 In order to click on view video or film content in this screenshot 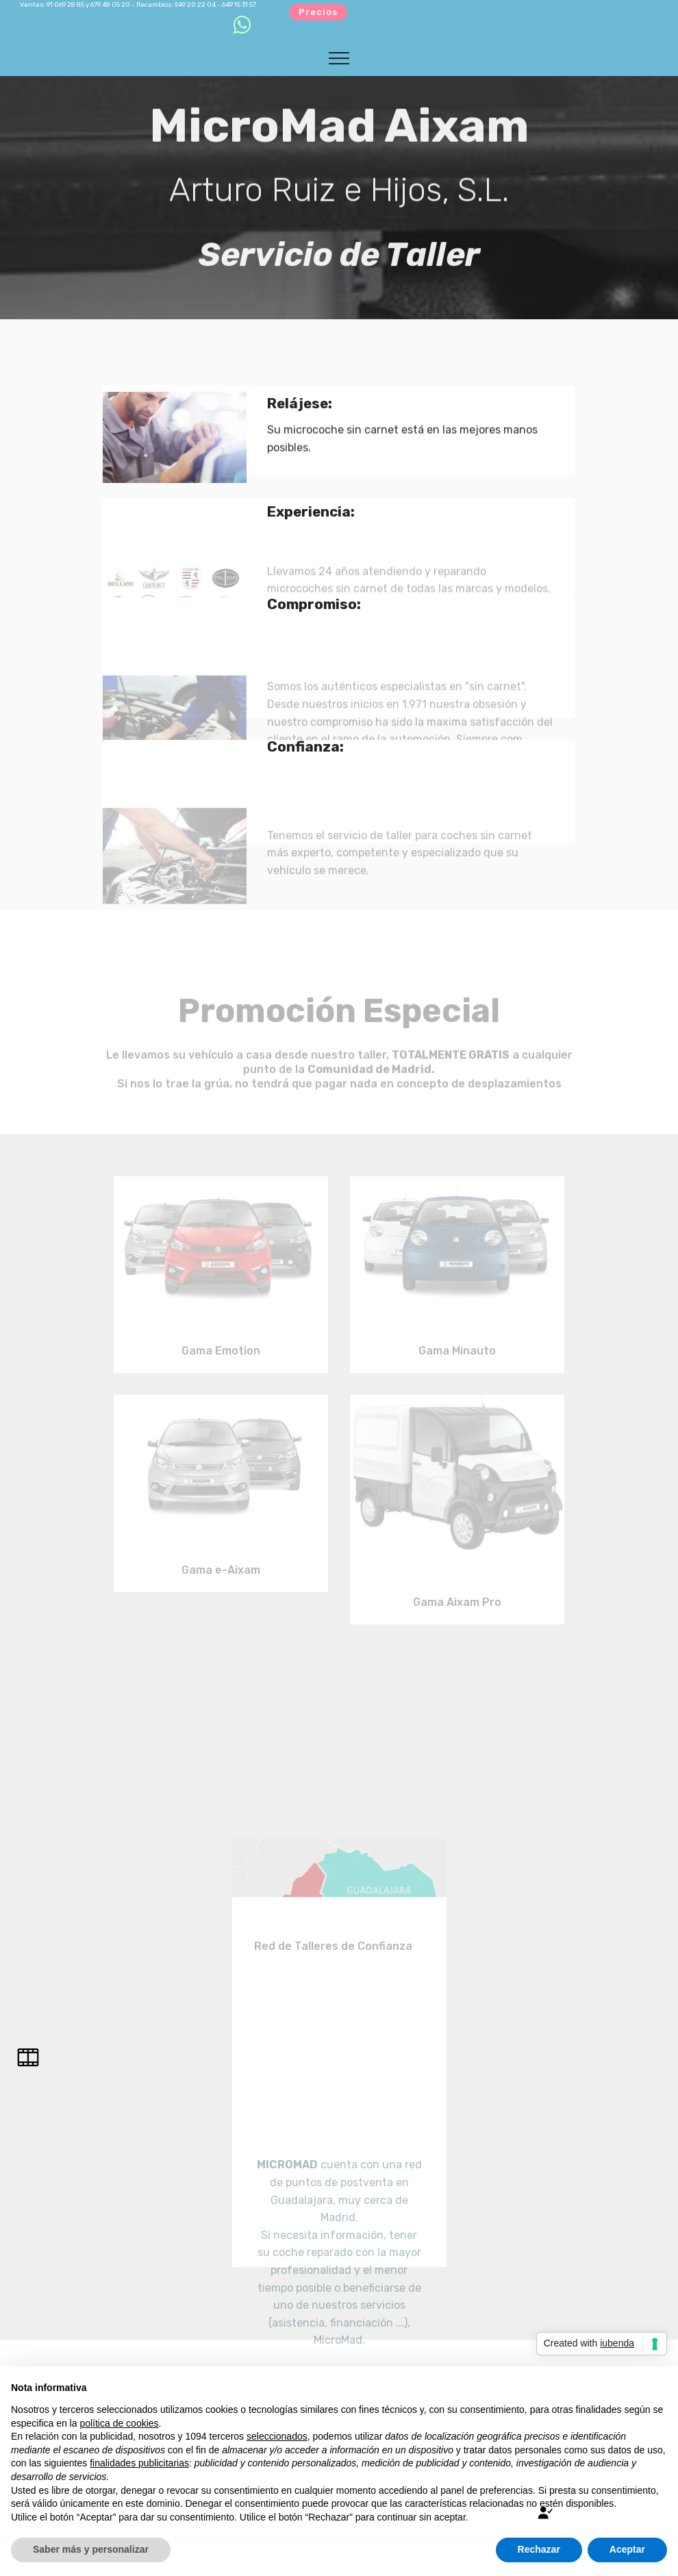, I will do `click(28, 2057)`.